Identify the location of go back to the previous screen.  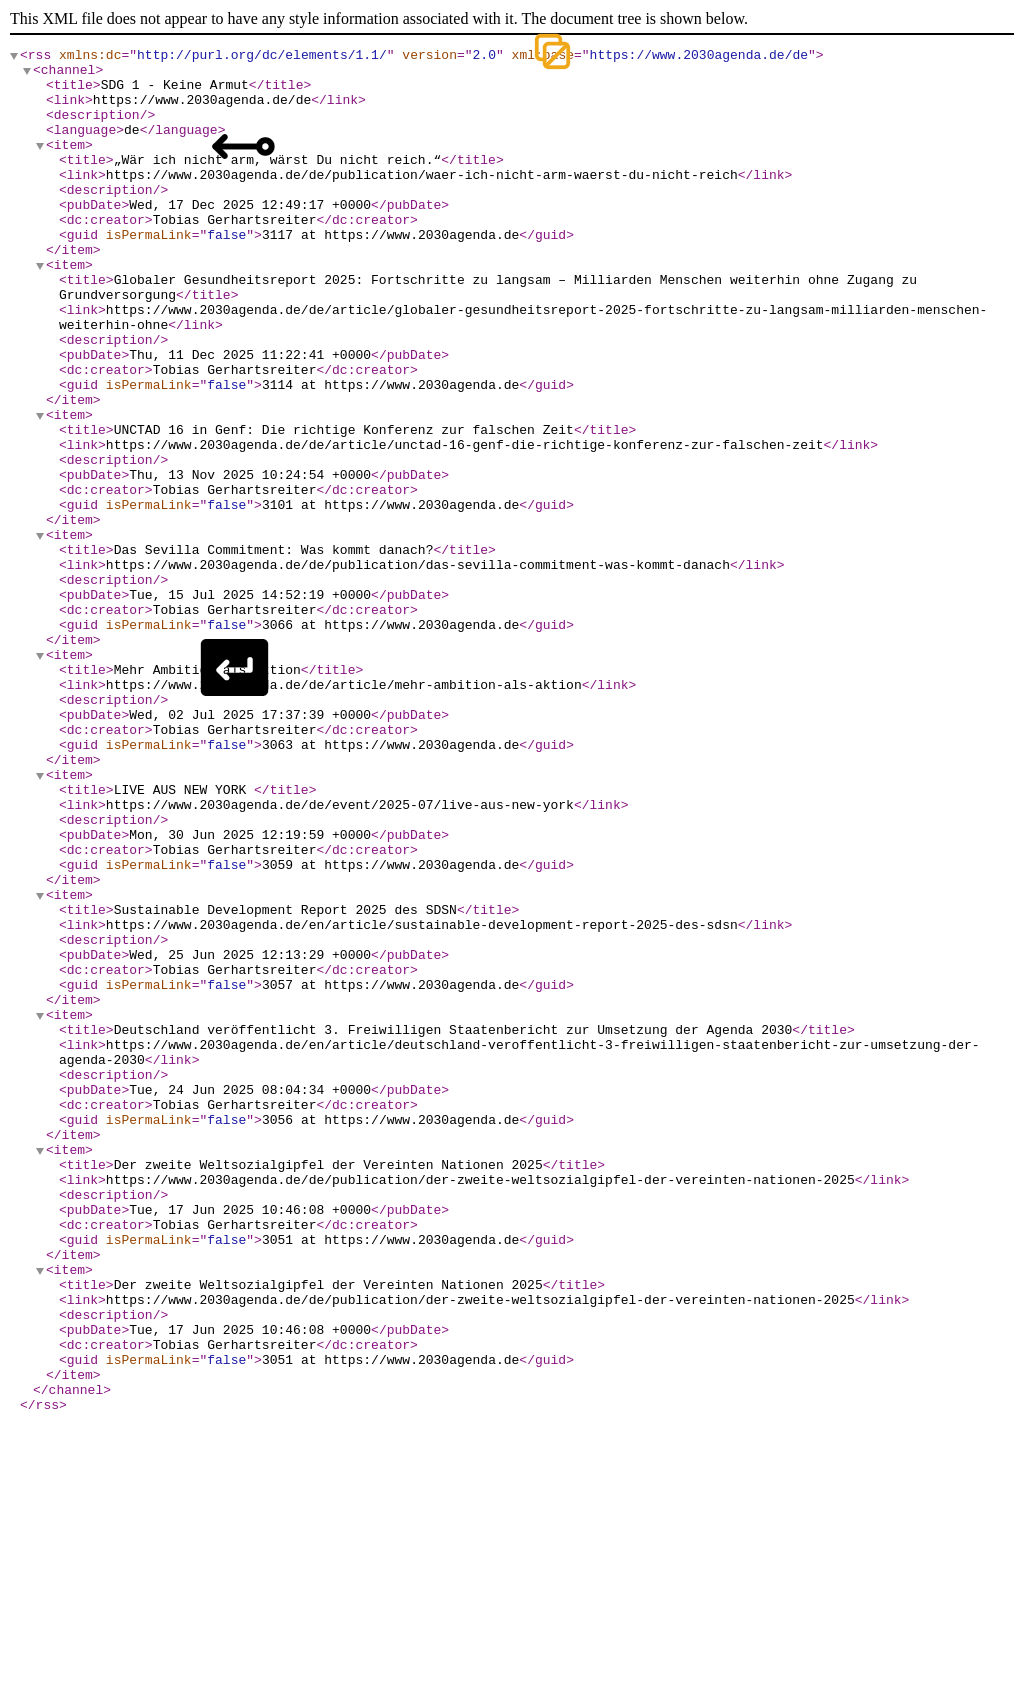
(243, 146).